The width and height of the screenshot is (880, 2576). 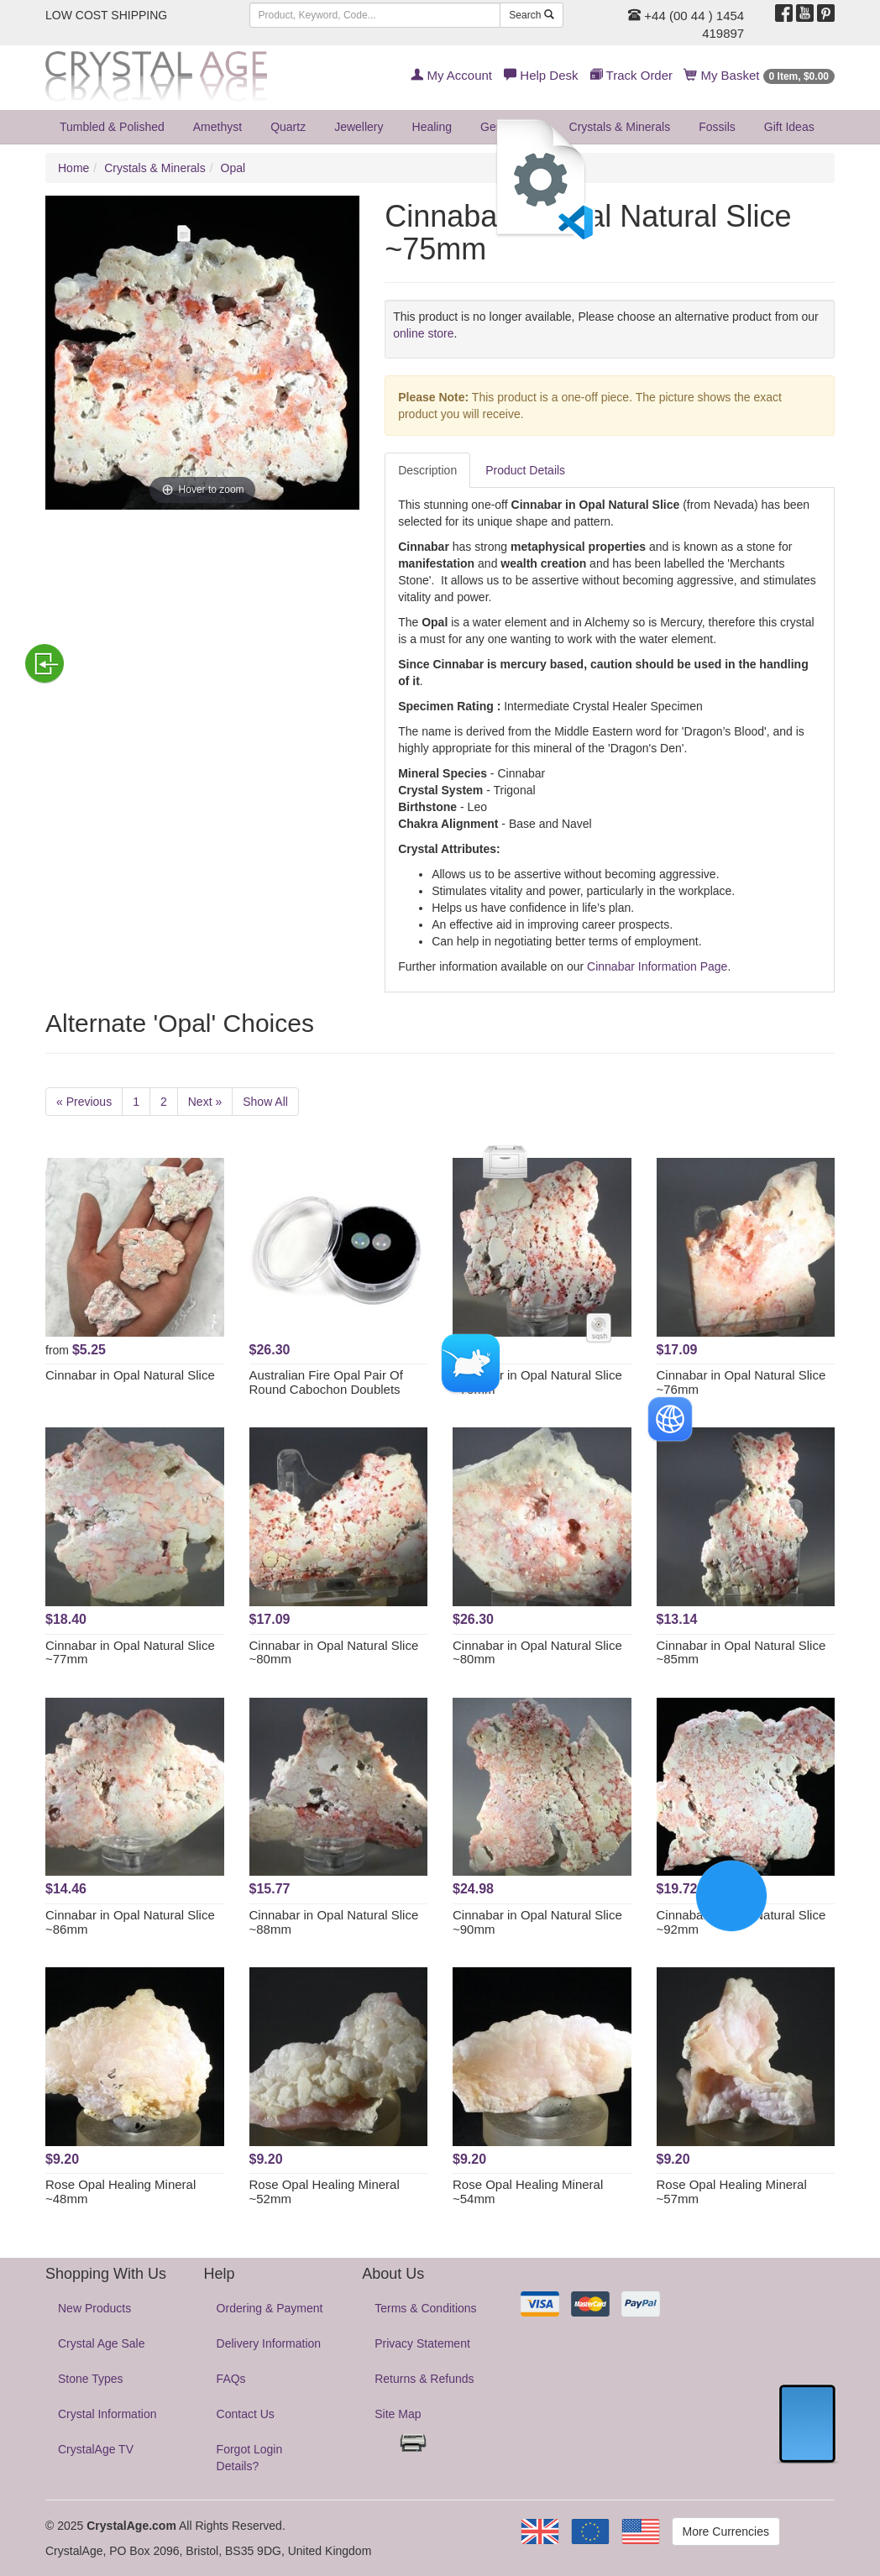 I want to click on iPad Pro device connected to your system, so click(x=807, y=2424).